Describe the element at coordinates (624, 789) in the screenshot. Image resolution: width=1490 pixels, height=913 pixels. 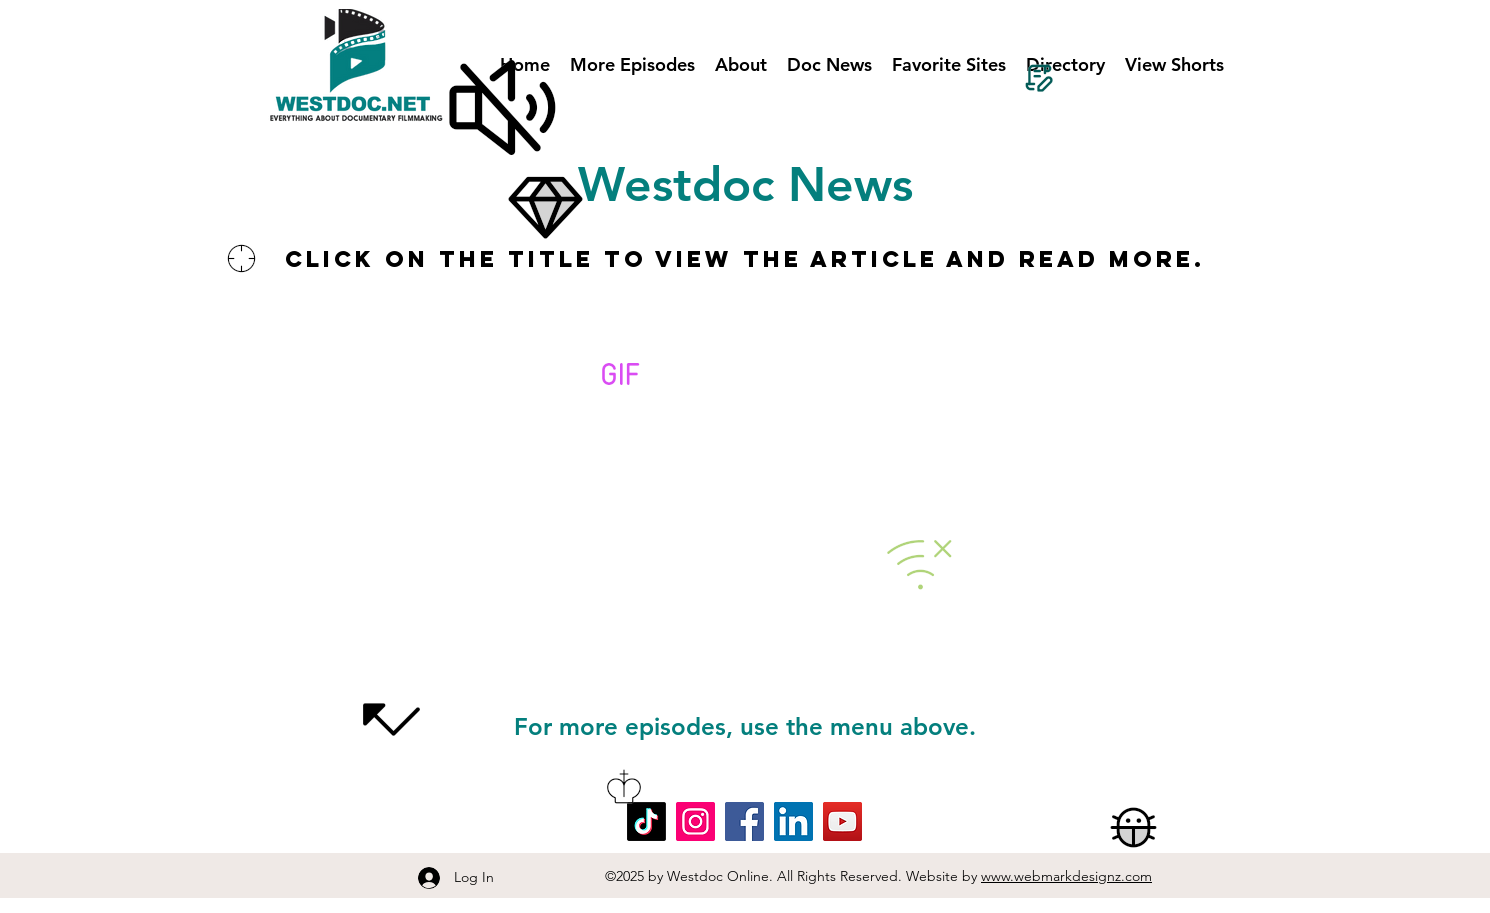
I see `remove or delete royal/premium status` at that location.